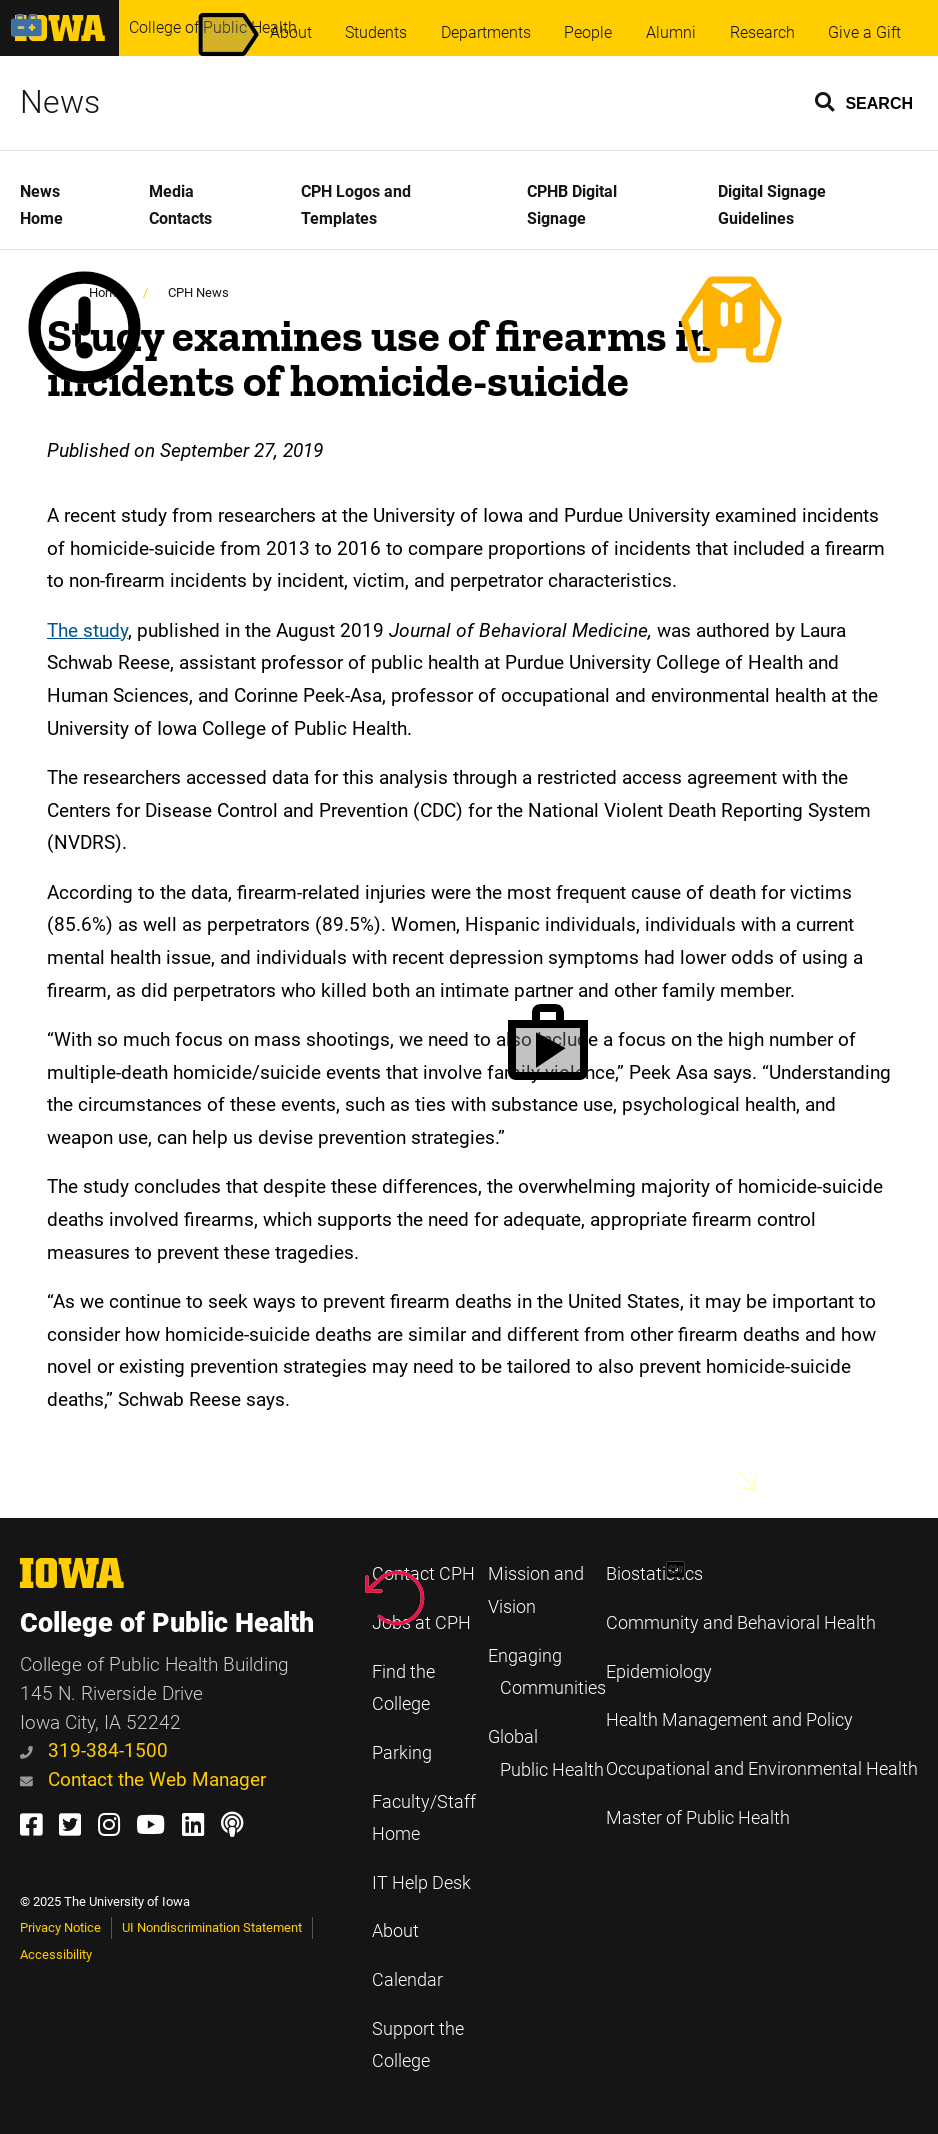 This screenshot has width=938, height=2134. I want to click on browse clothing or apparel items, so click(731, 319).